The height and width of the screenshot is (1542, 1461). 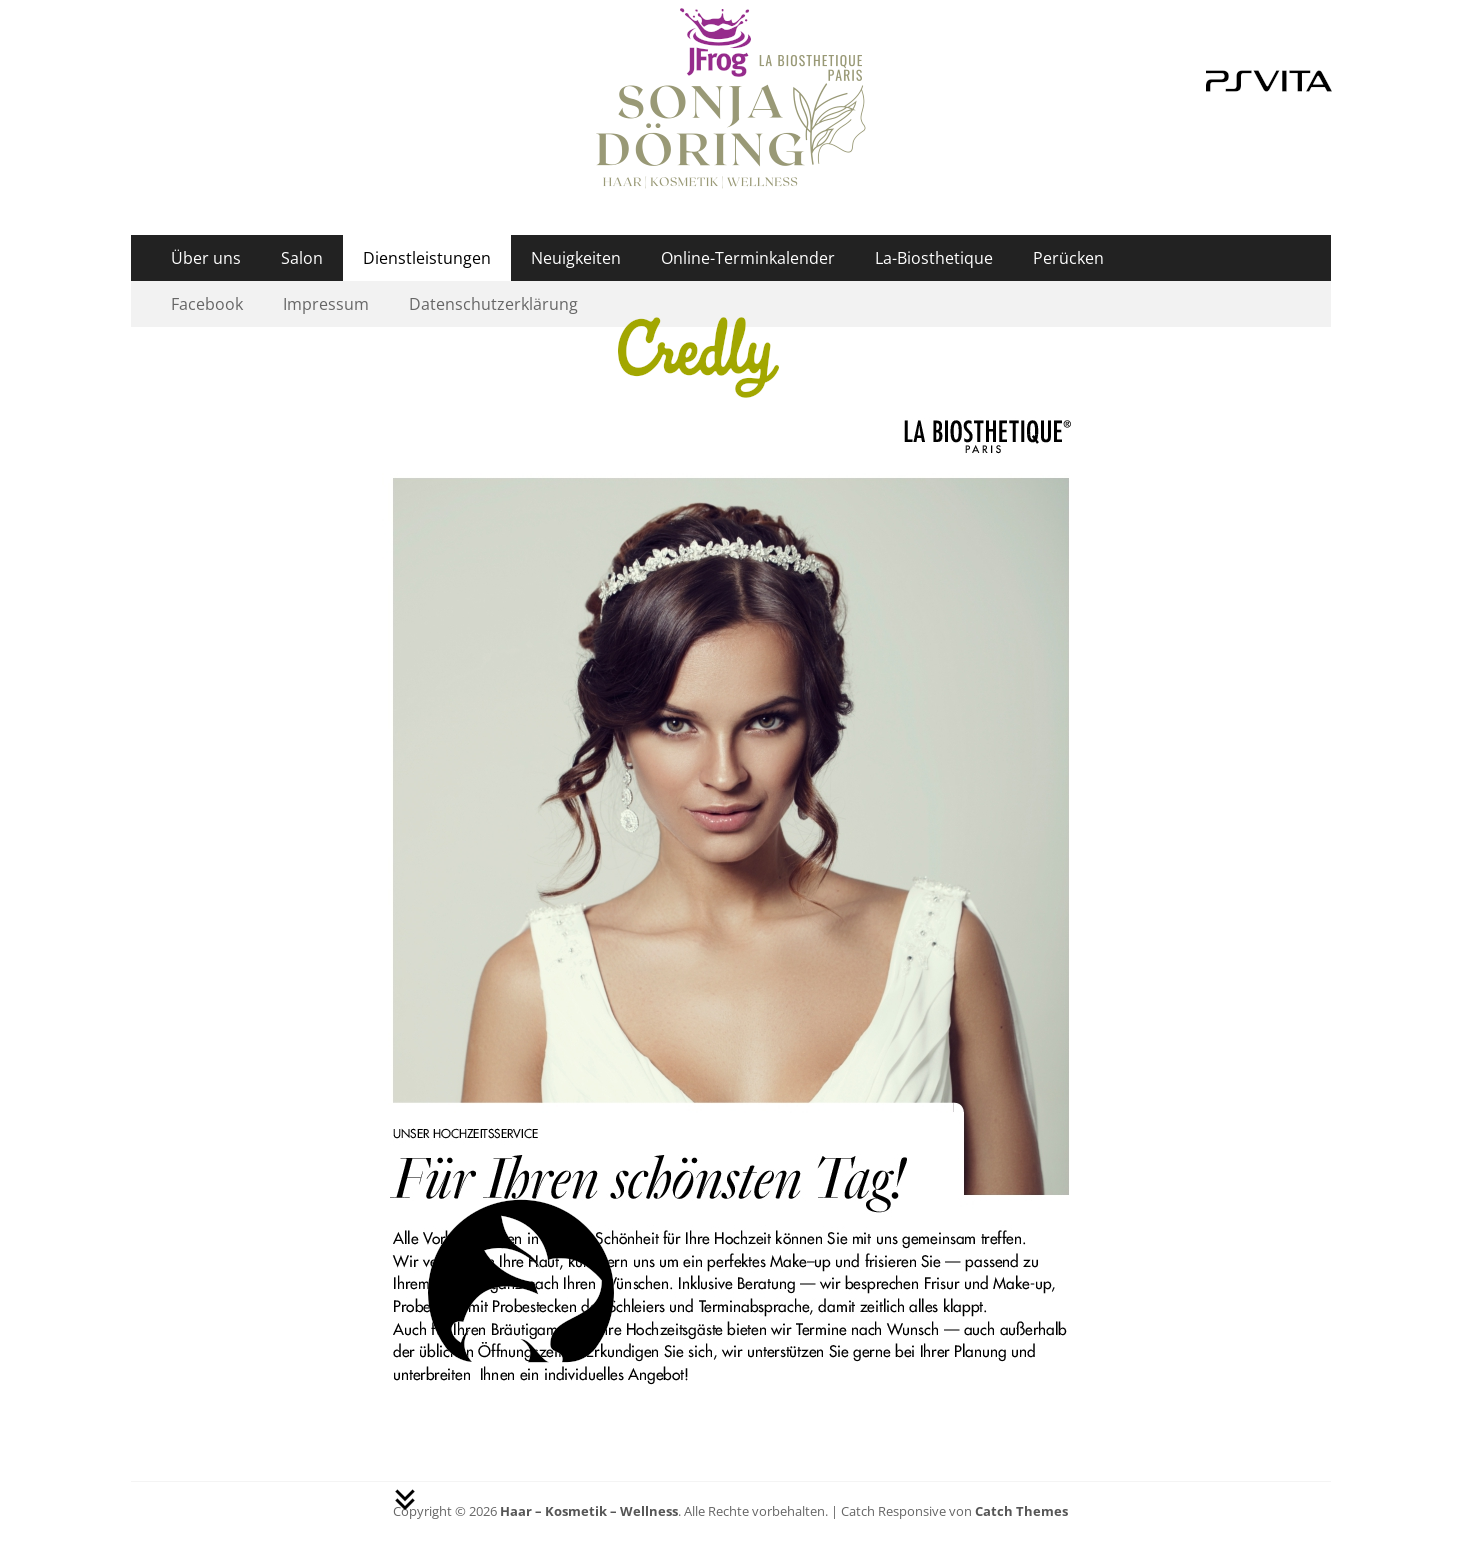 I want to click on navigate to JFrog DevOps platform, so click(x=715, y=42).